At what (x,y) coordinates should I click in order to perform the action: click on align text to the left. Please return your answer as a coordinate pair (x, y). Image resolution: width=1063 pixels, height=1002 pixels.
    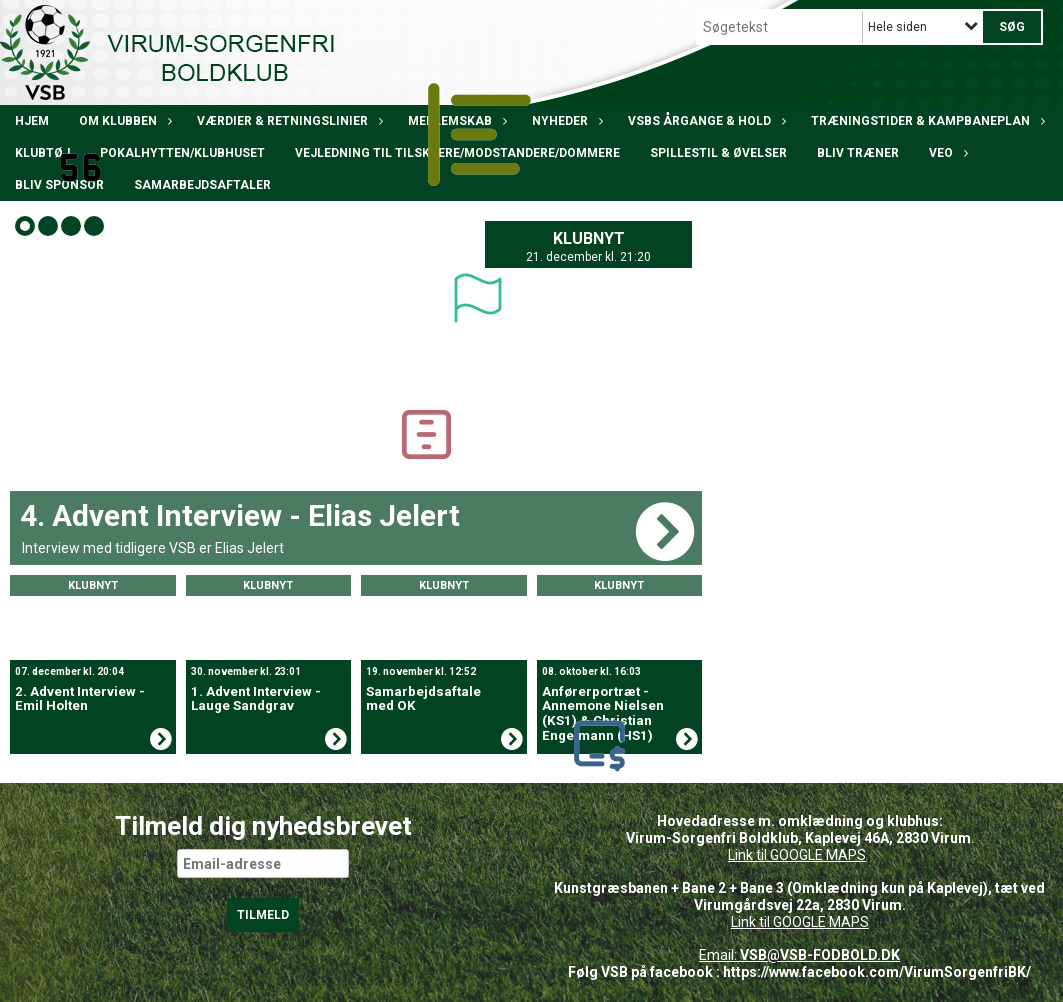
    Looking at the image, I should click on (479, 134).